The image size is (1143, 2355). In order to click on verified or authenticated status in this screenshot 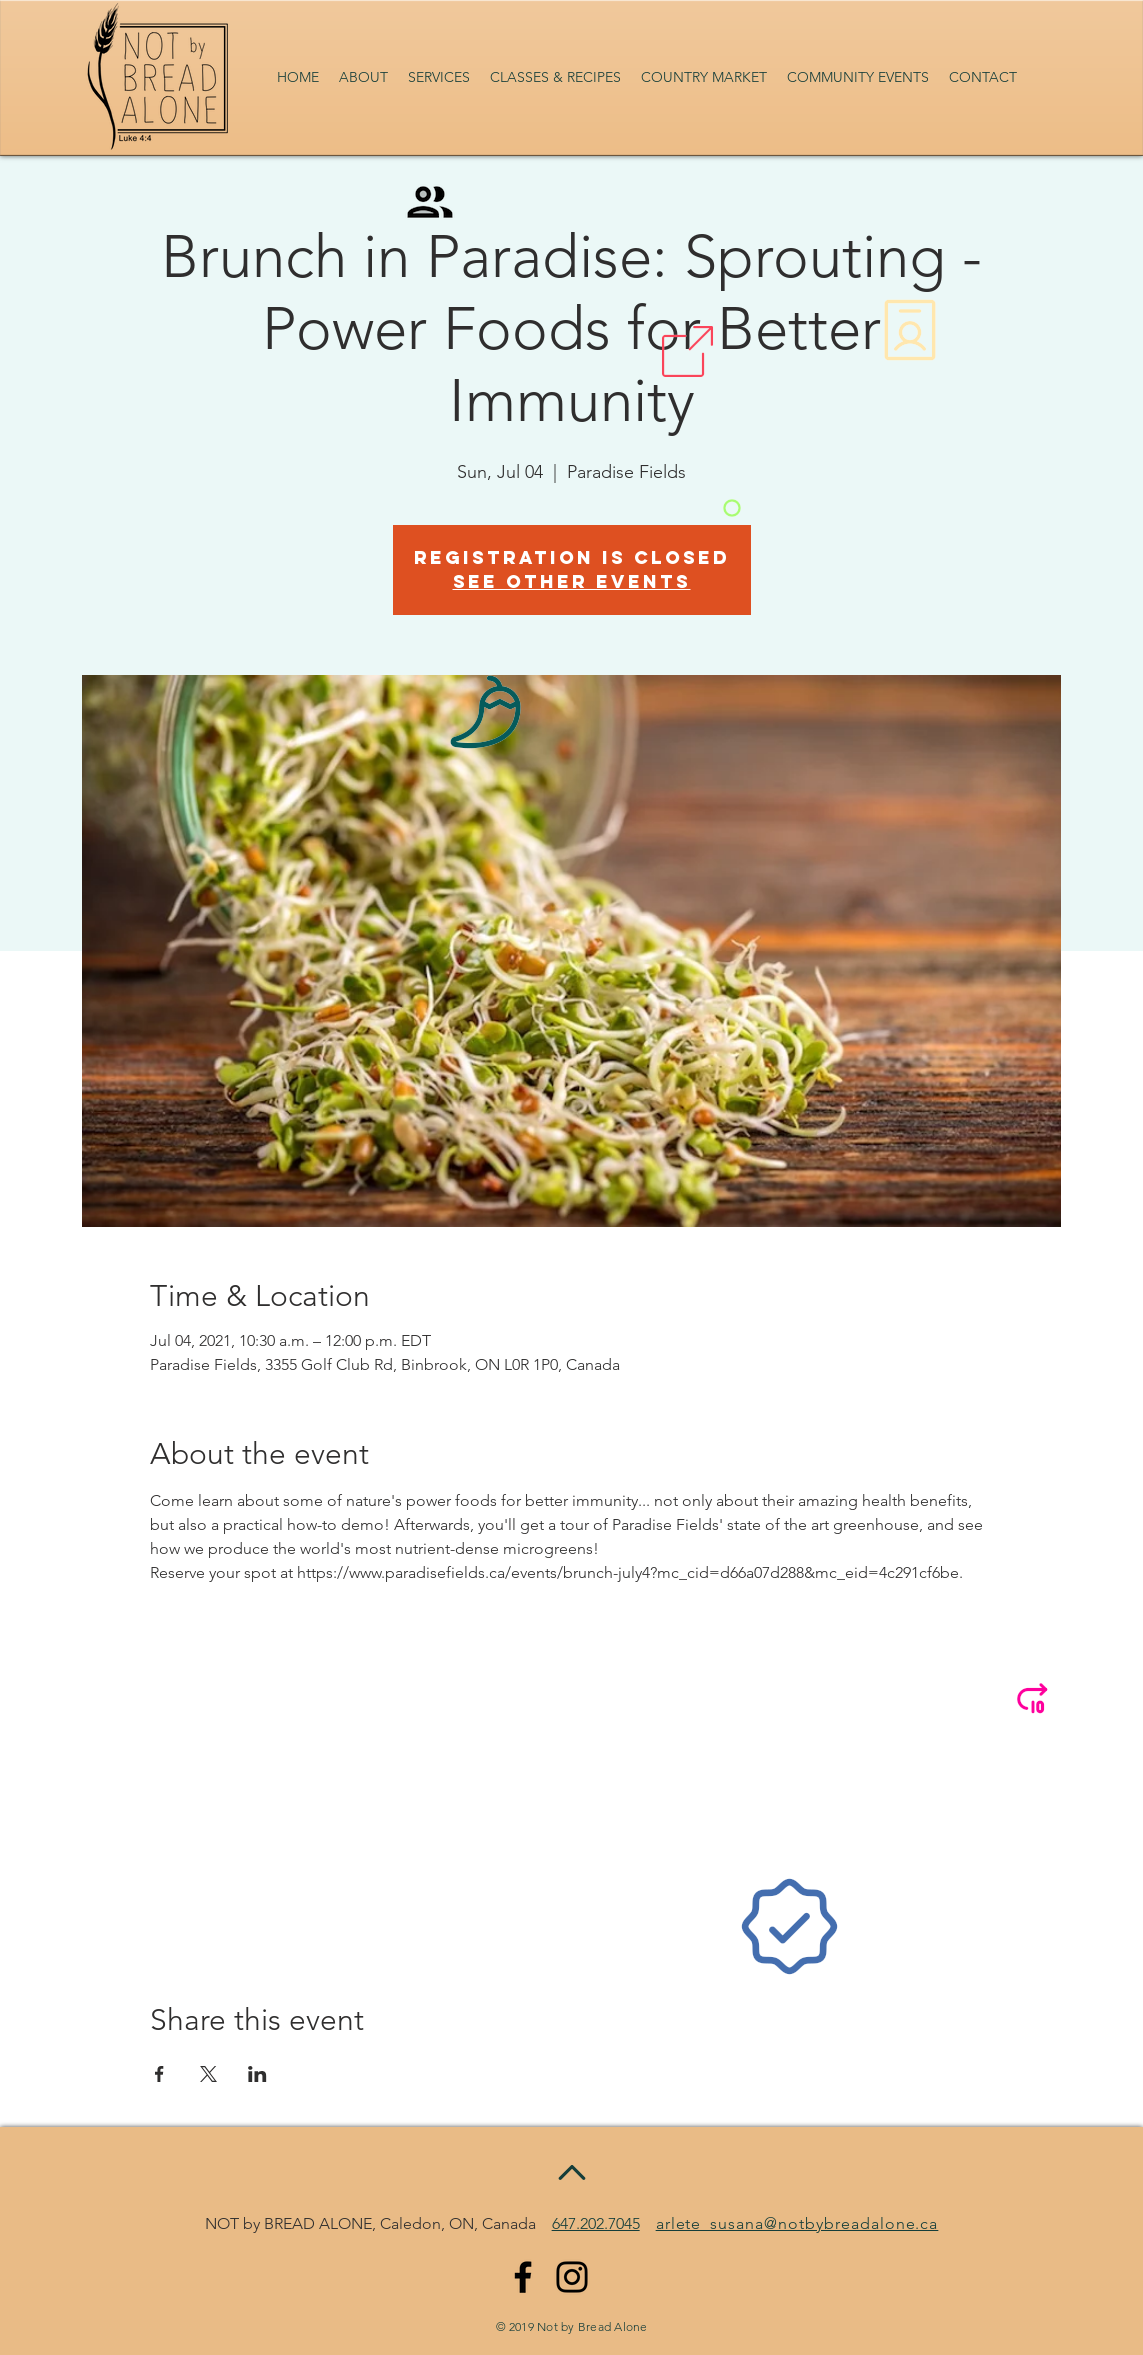, I will do `click(789, 1926)`.